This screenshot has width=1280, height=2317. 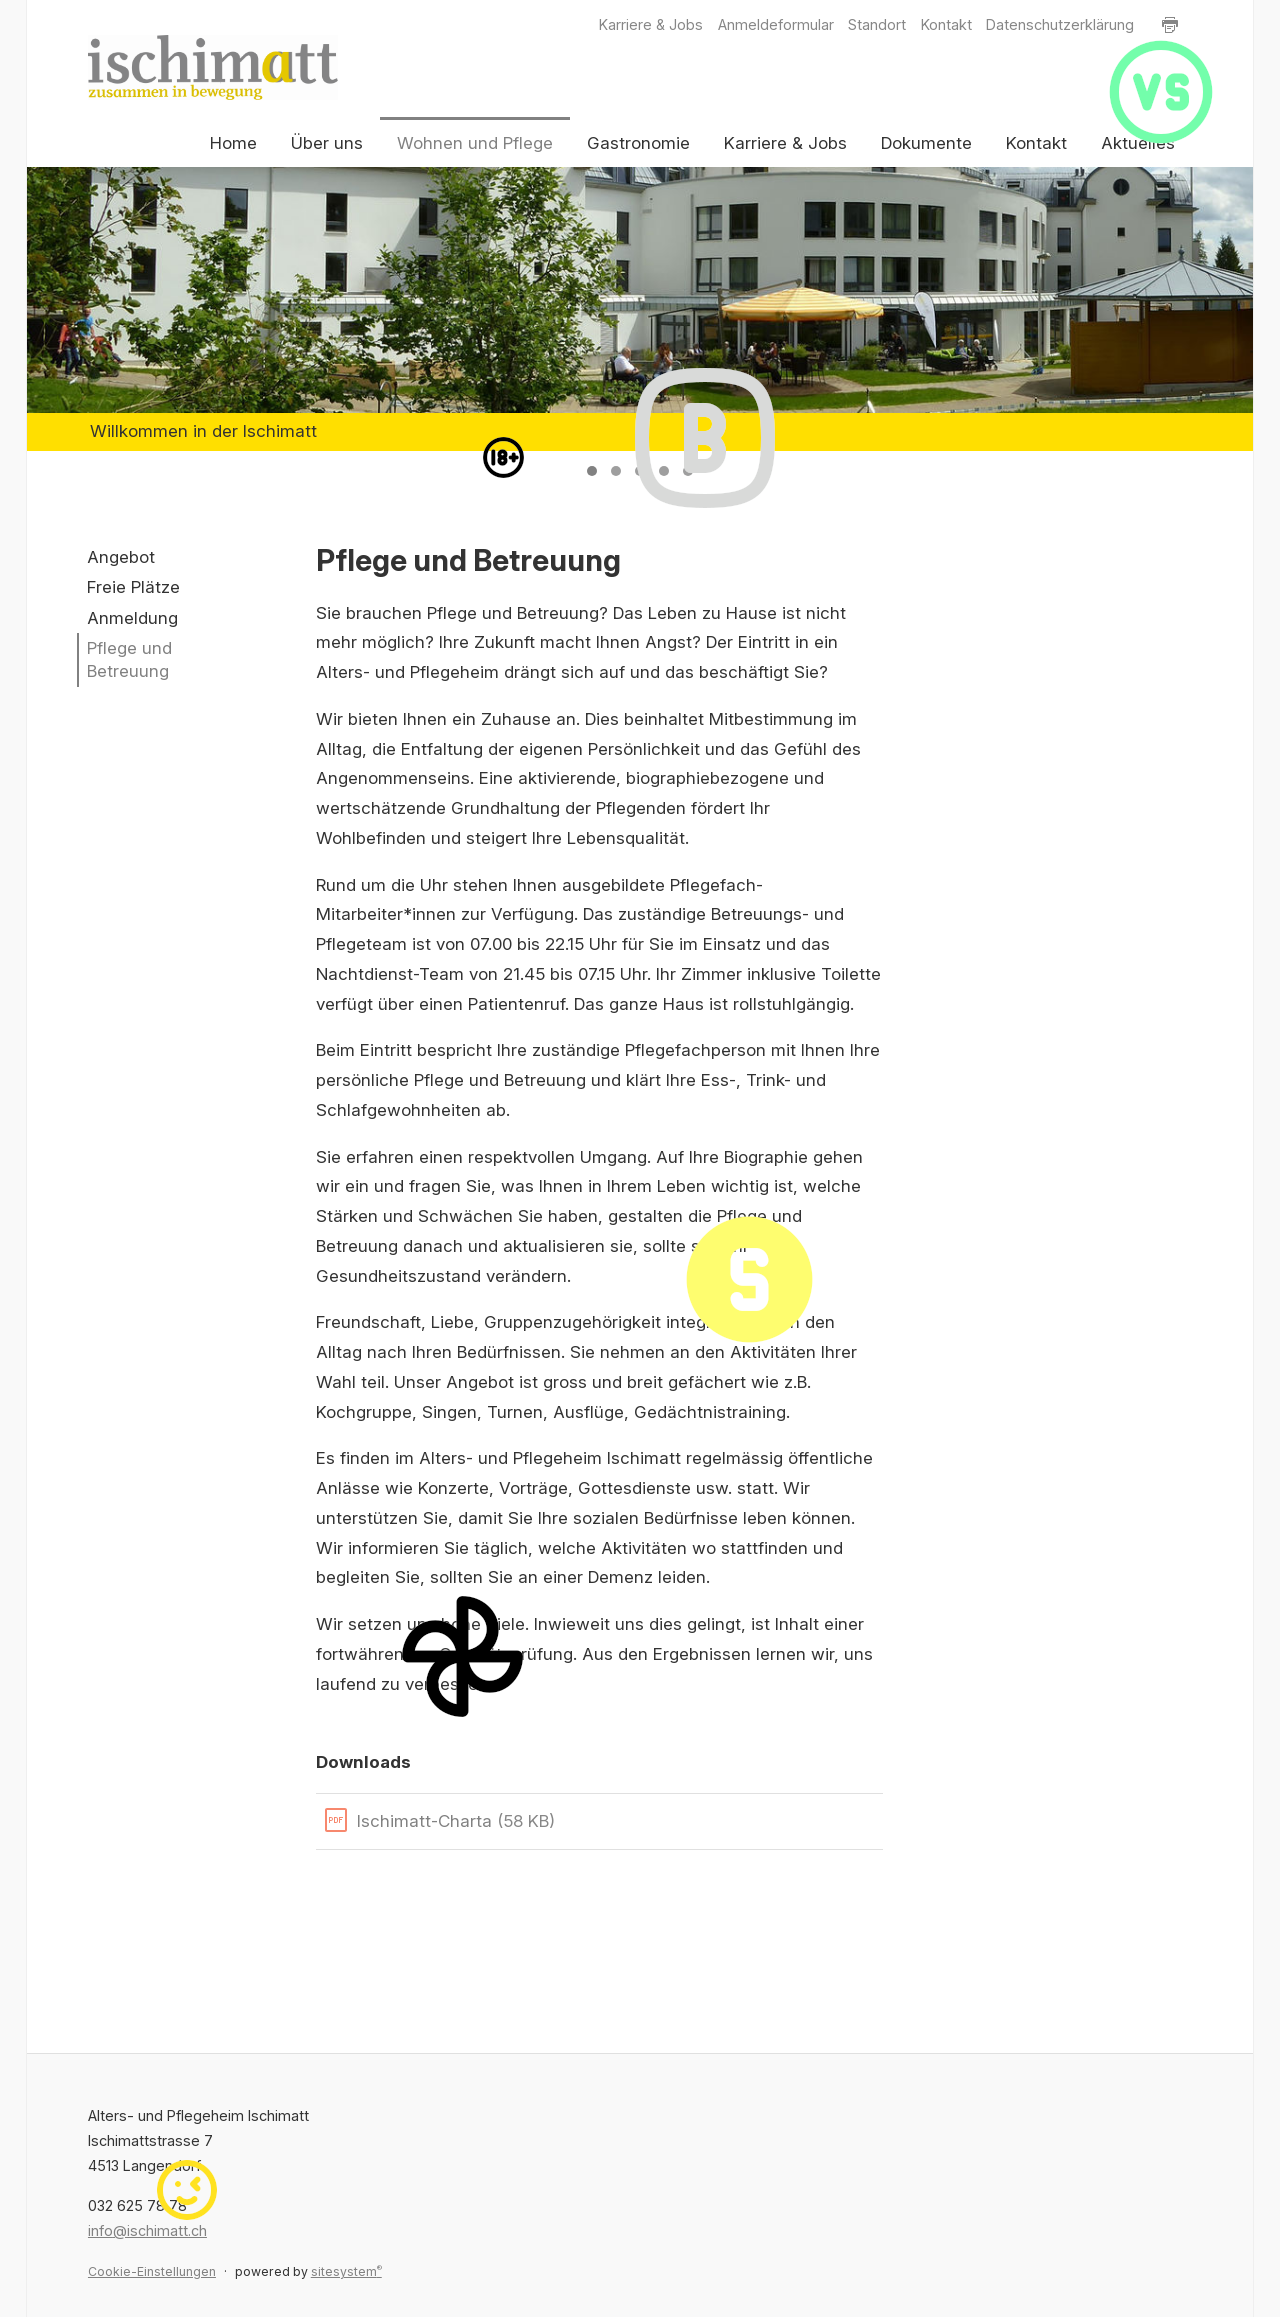 I want to click on apply bold formatting to selected text, so click(x=705, y=438).